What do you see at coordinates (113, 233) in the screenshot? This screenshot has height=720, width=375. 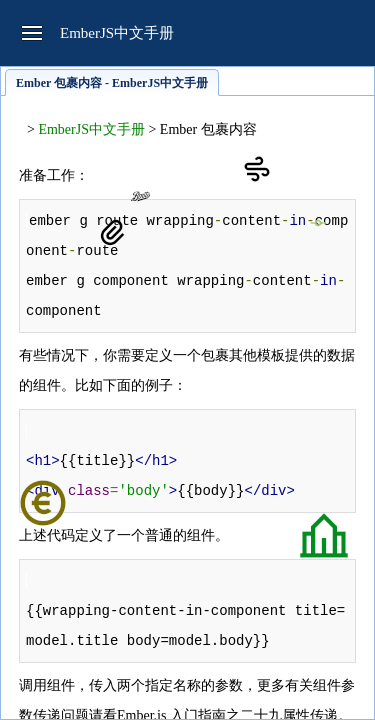 I see `attach a file to your message` at bounding box center [113, 233].